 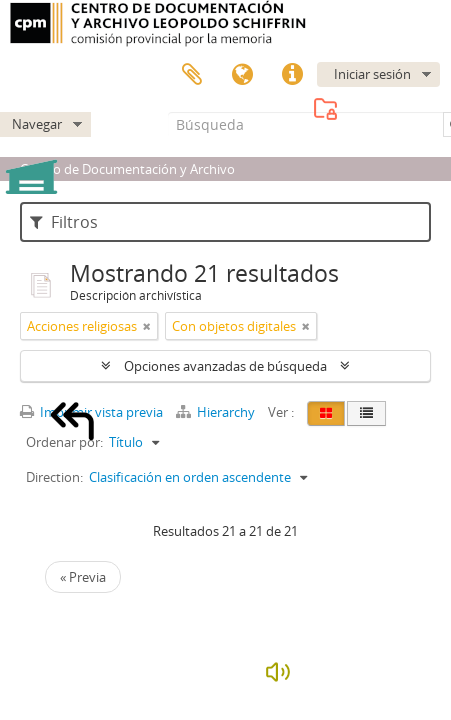 I want to click on access warehouse or storage inventory, so click(x=31, y=178).